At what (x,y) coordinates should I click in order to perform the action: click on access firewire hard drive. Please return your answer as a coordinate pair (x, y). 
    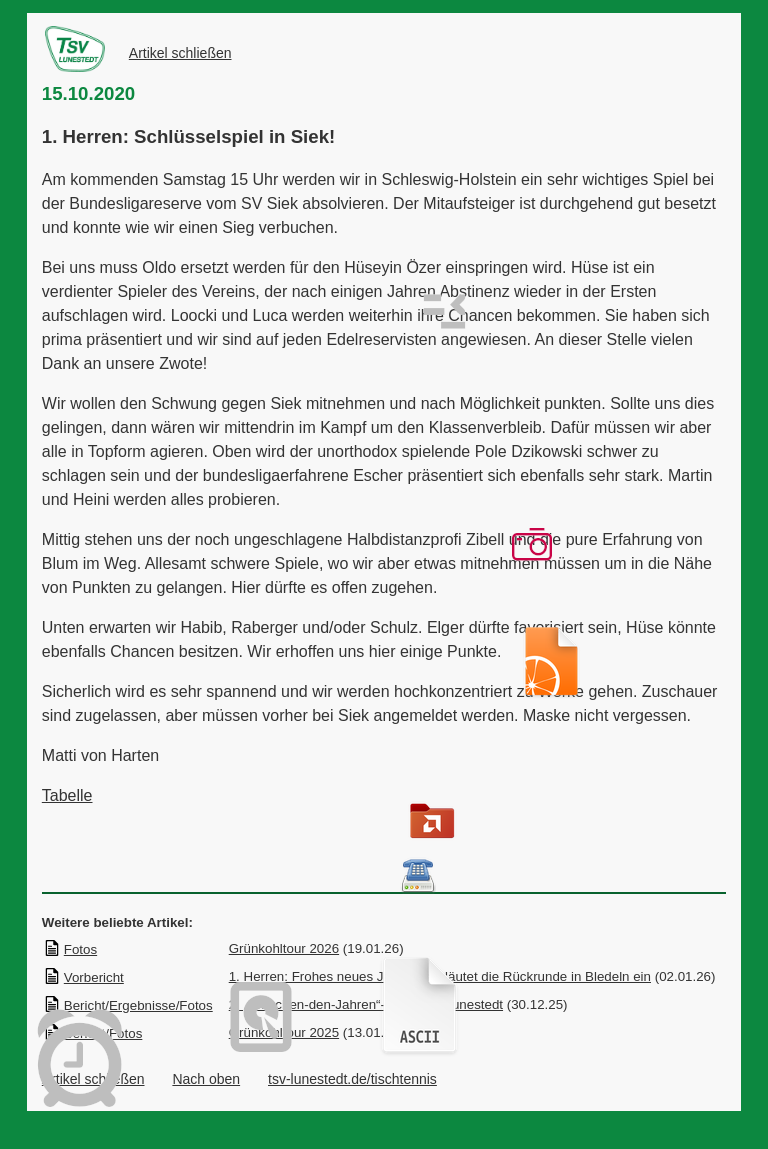
    Looking at the image, I should click on (261, 1017).